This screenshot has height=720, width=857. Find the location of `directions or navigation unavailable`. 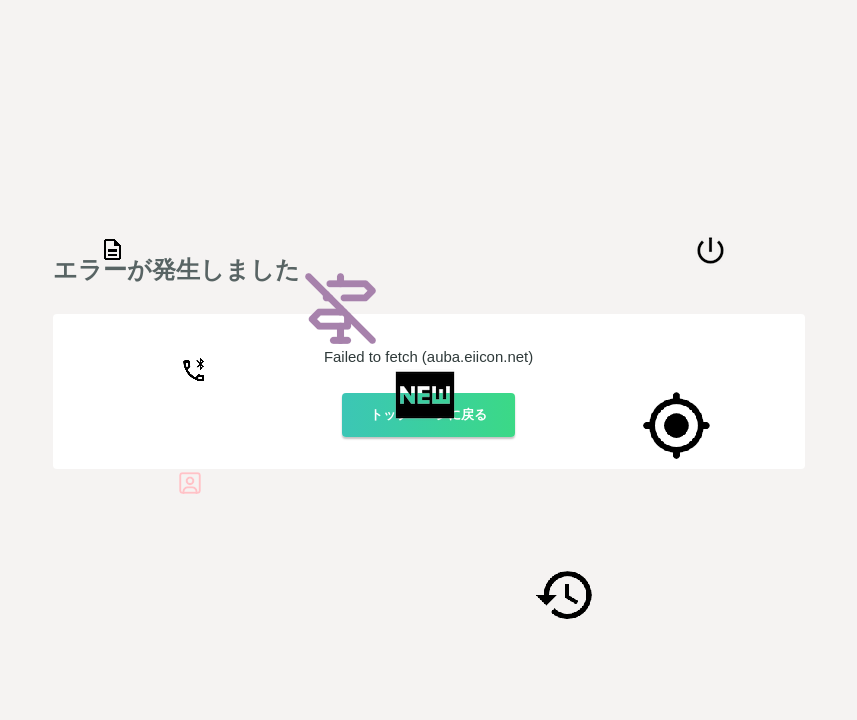

directions or navigation unavailable is located at coordinates (340, 308).